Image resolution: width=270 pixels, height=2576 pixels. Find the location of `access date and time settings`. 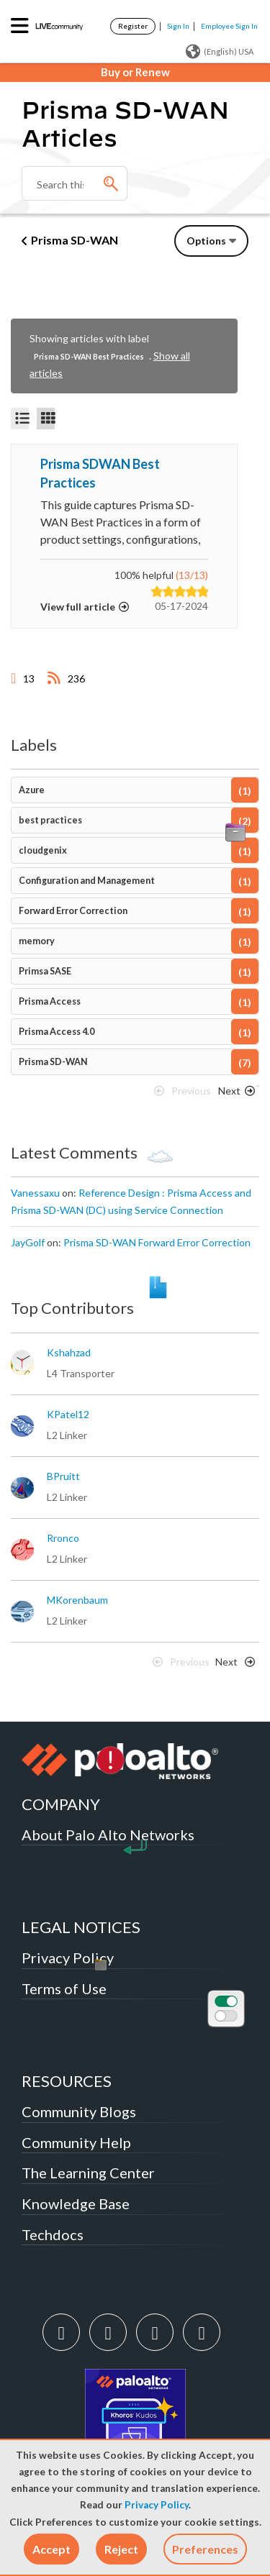

access date and time settings is located at coordinates (22, 1360).